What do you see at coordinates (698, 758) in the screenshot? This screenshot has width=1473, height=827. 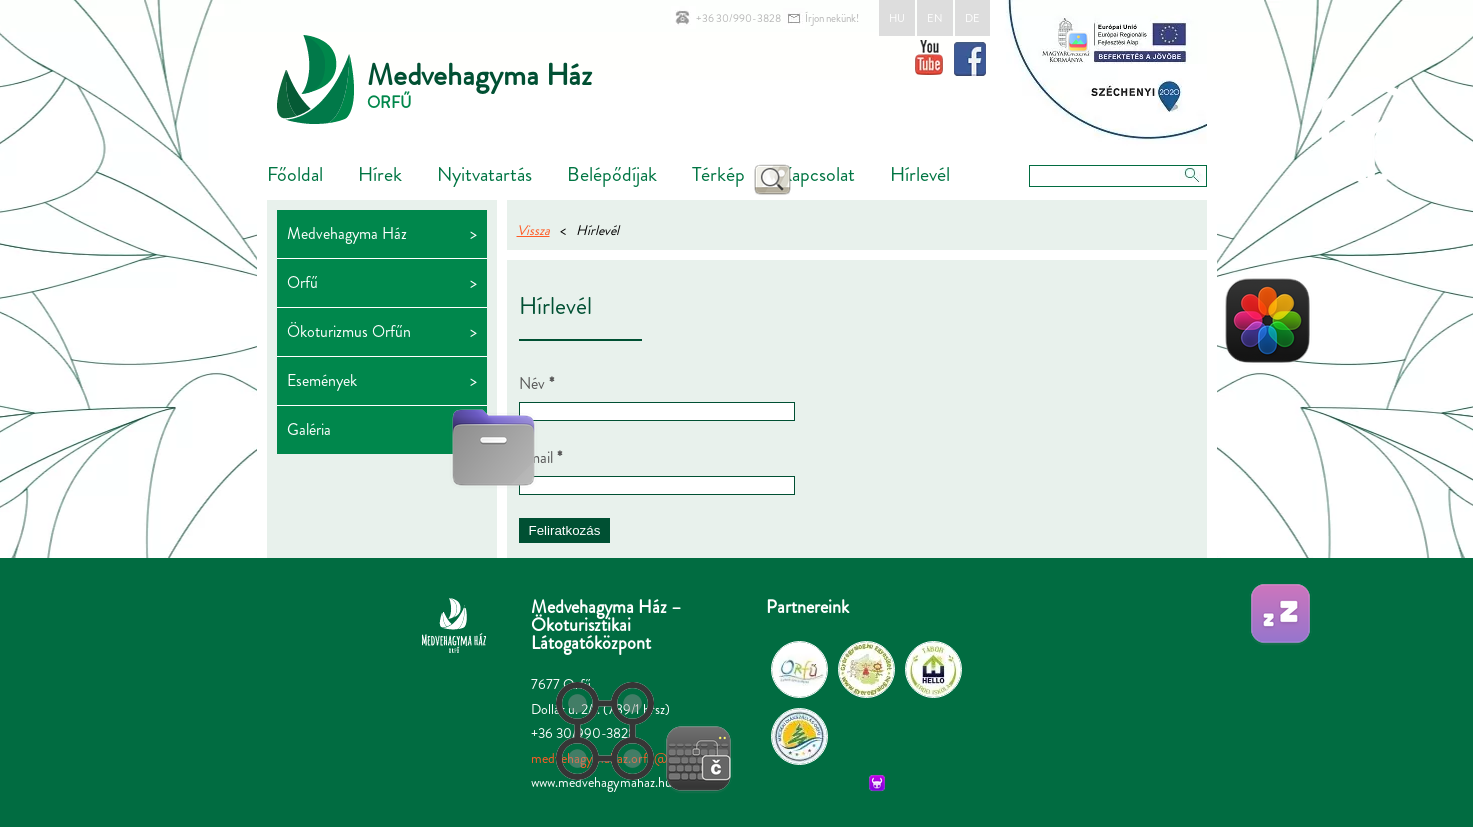 I see `open tecla on-screen keyboard app` at bounding box center [698, 758].